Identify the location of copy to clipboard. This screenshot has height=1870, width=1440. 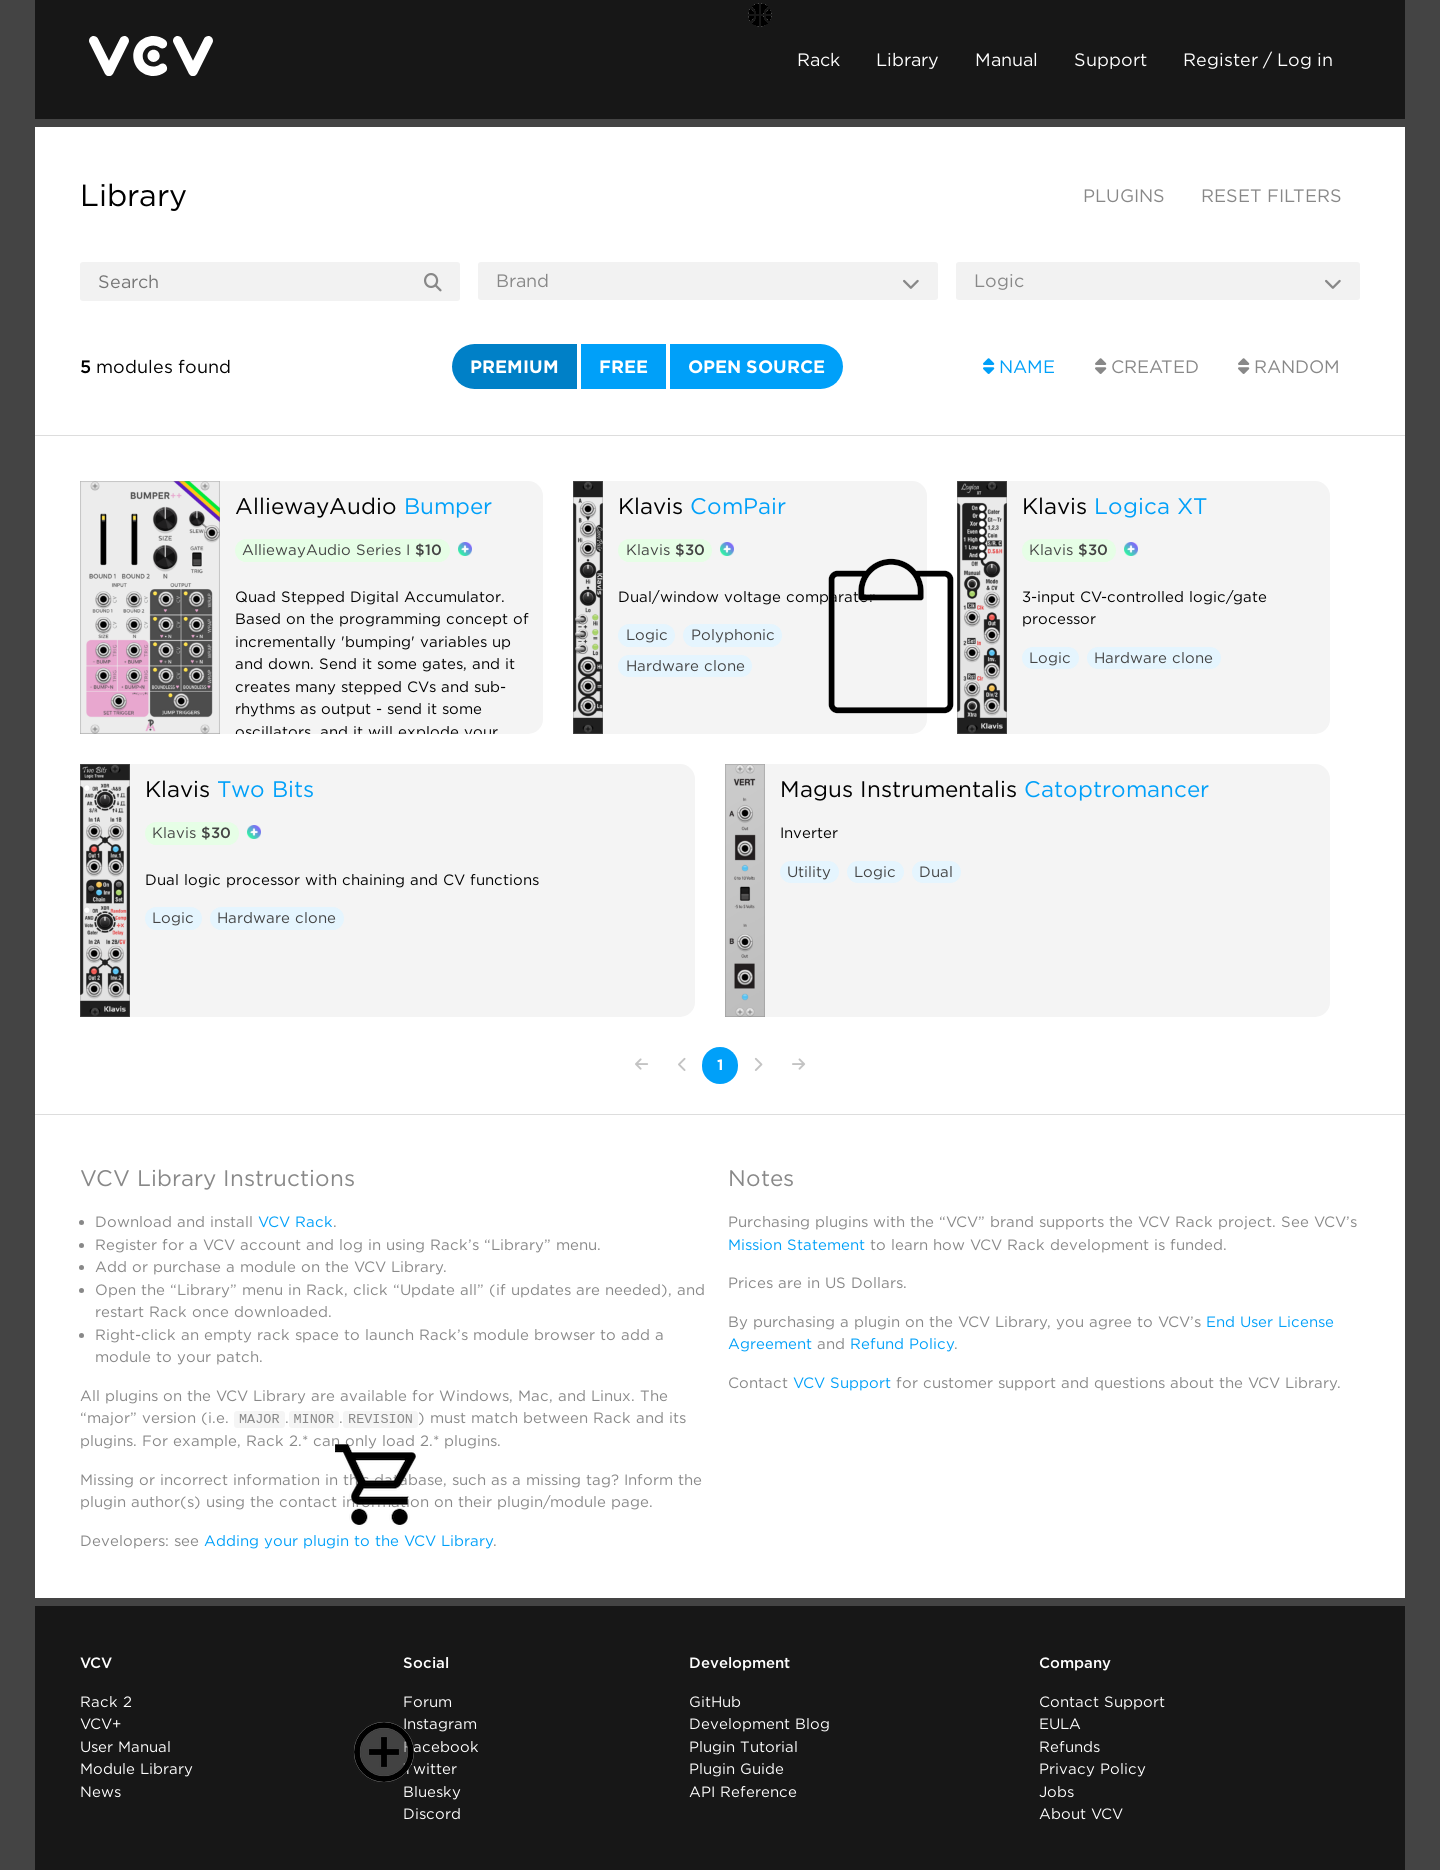
(891, 639).